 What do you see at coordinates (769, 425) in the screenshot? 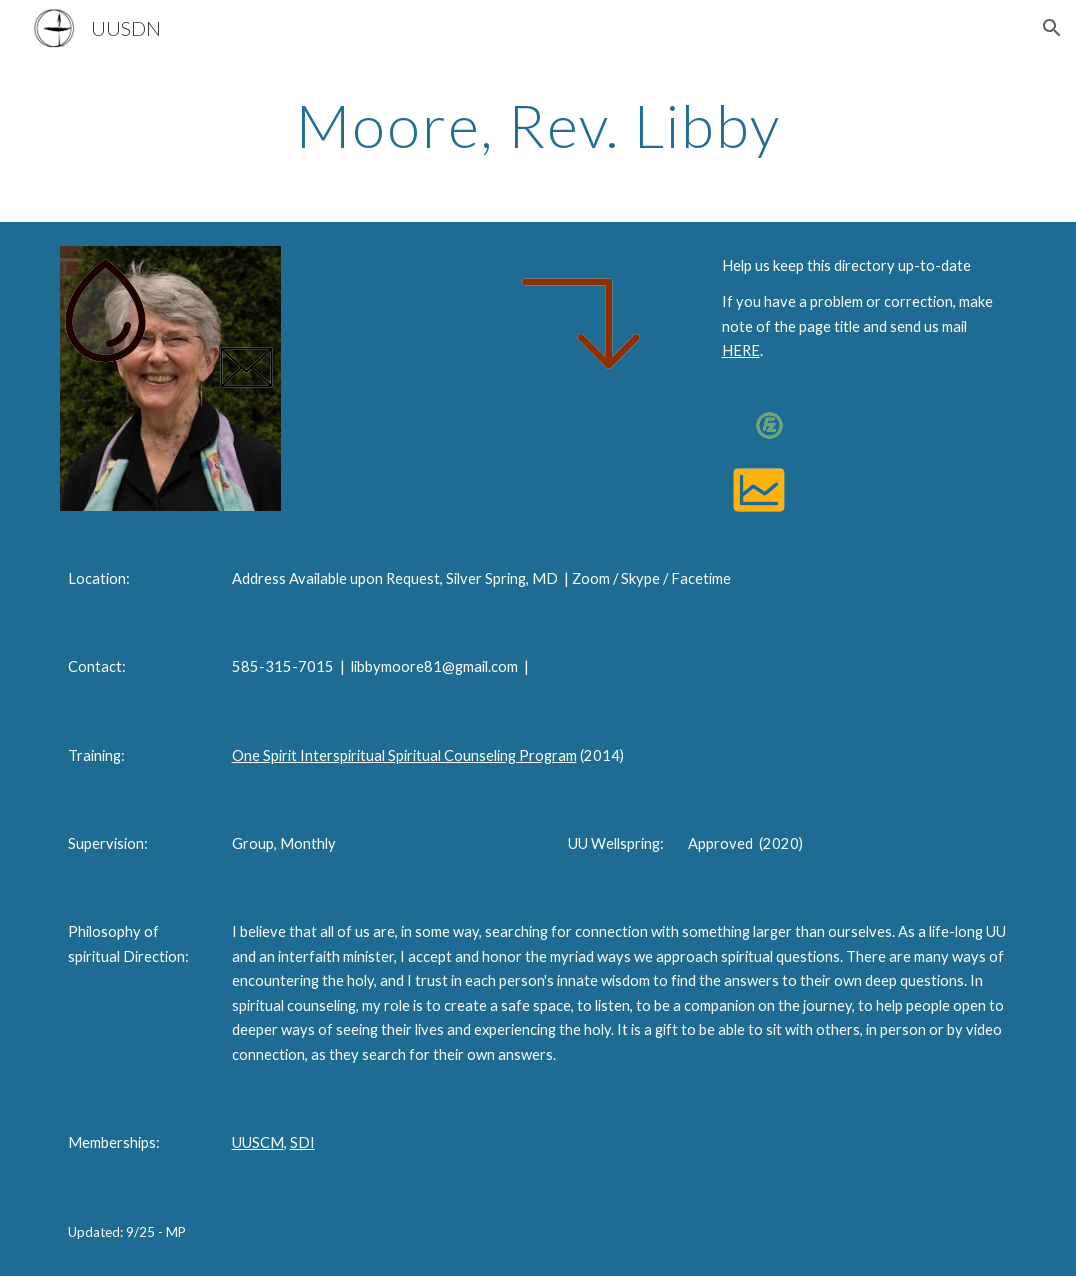
I see `open filezilla ftp client` at bounding box center [769, 425].